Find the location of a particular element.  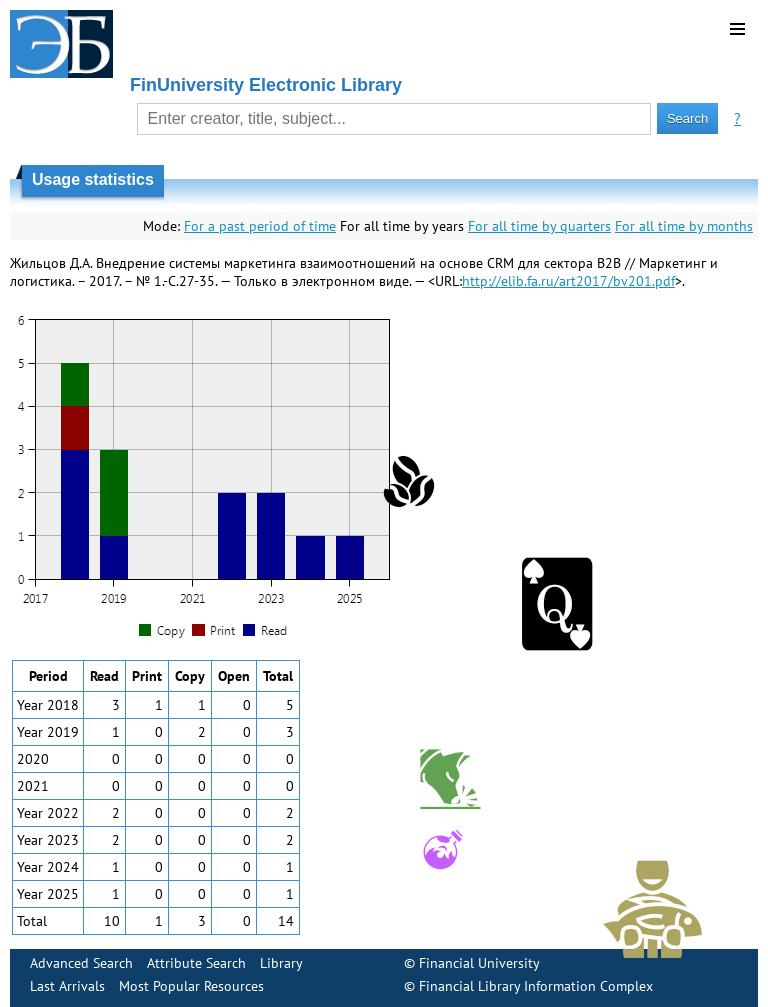

use a fire potion or consumable item is located at coordinates (443, 849).